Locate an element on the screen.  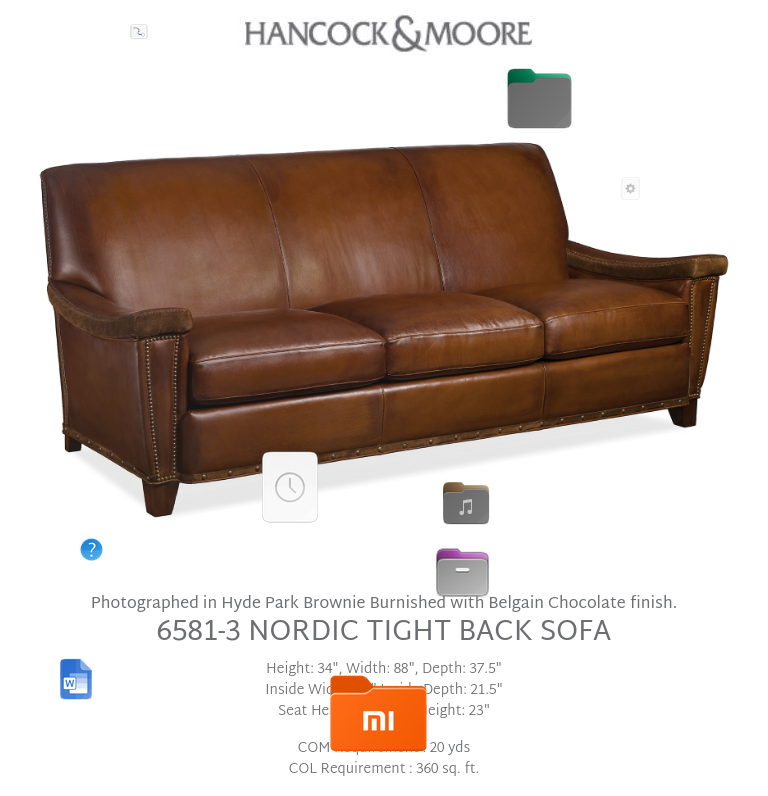
open a karbon vector graphics file is located at coordinates (139, 31).